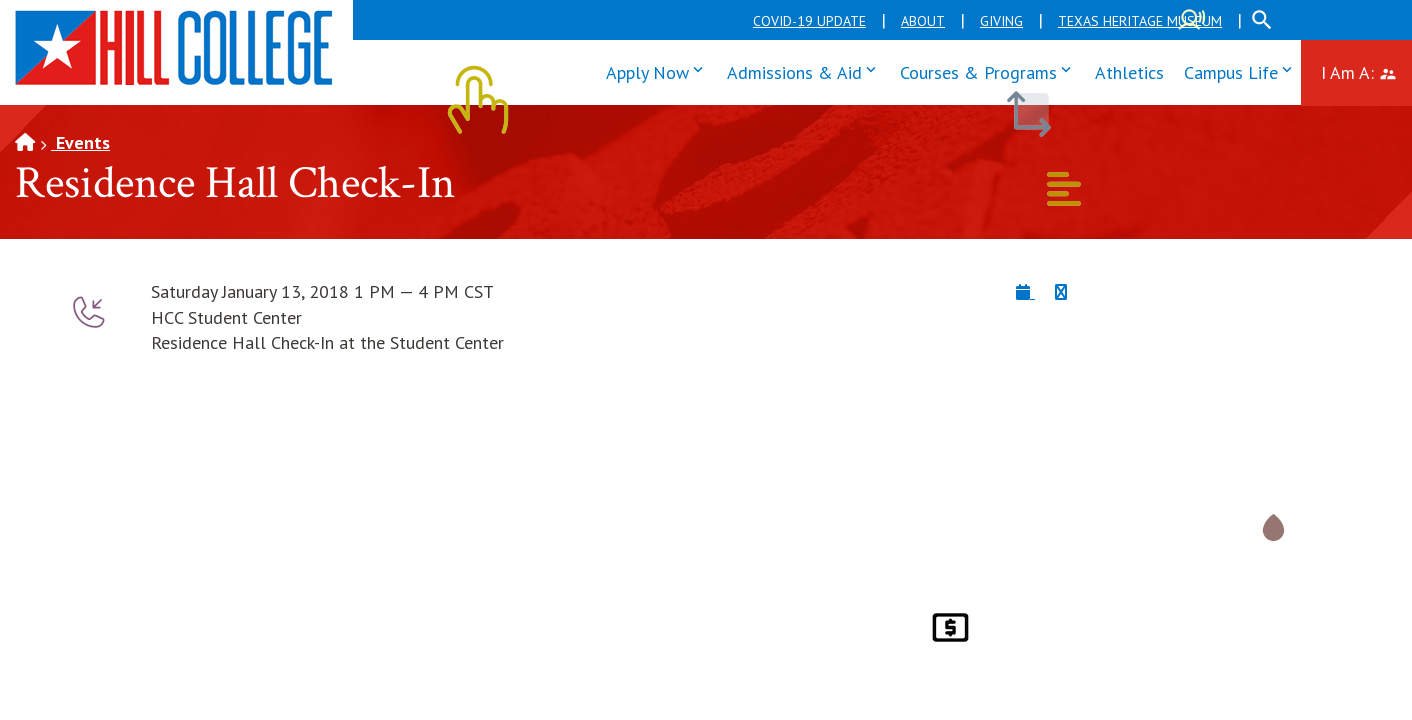  What do you see at coordinates (1064, 189) in the screenshot?
I see `align text to the left` at bounding box center [1064, 189].